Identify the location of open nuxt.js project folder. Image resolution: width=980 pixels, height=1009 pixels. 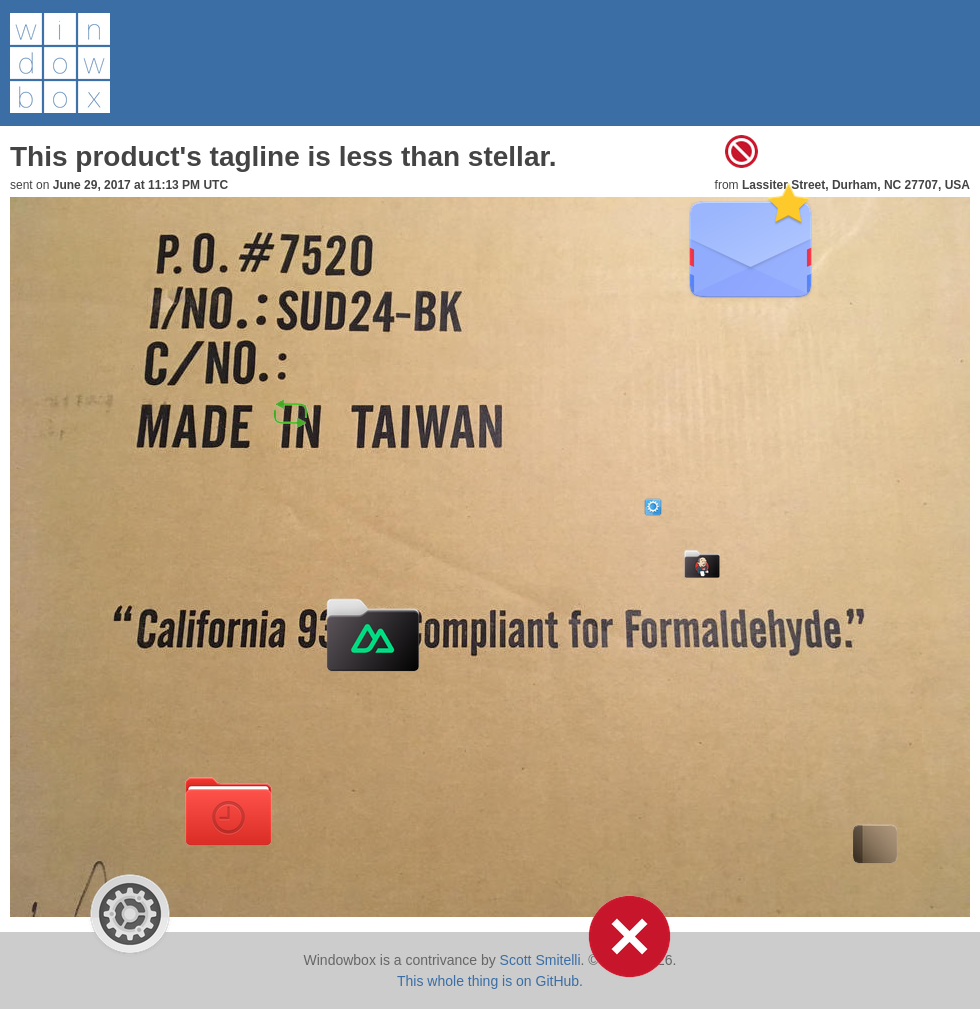
(372, 637).